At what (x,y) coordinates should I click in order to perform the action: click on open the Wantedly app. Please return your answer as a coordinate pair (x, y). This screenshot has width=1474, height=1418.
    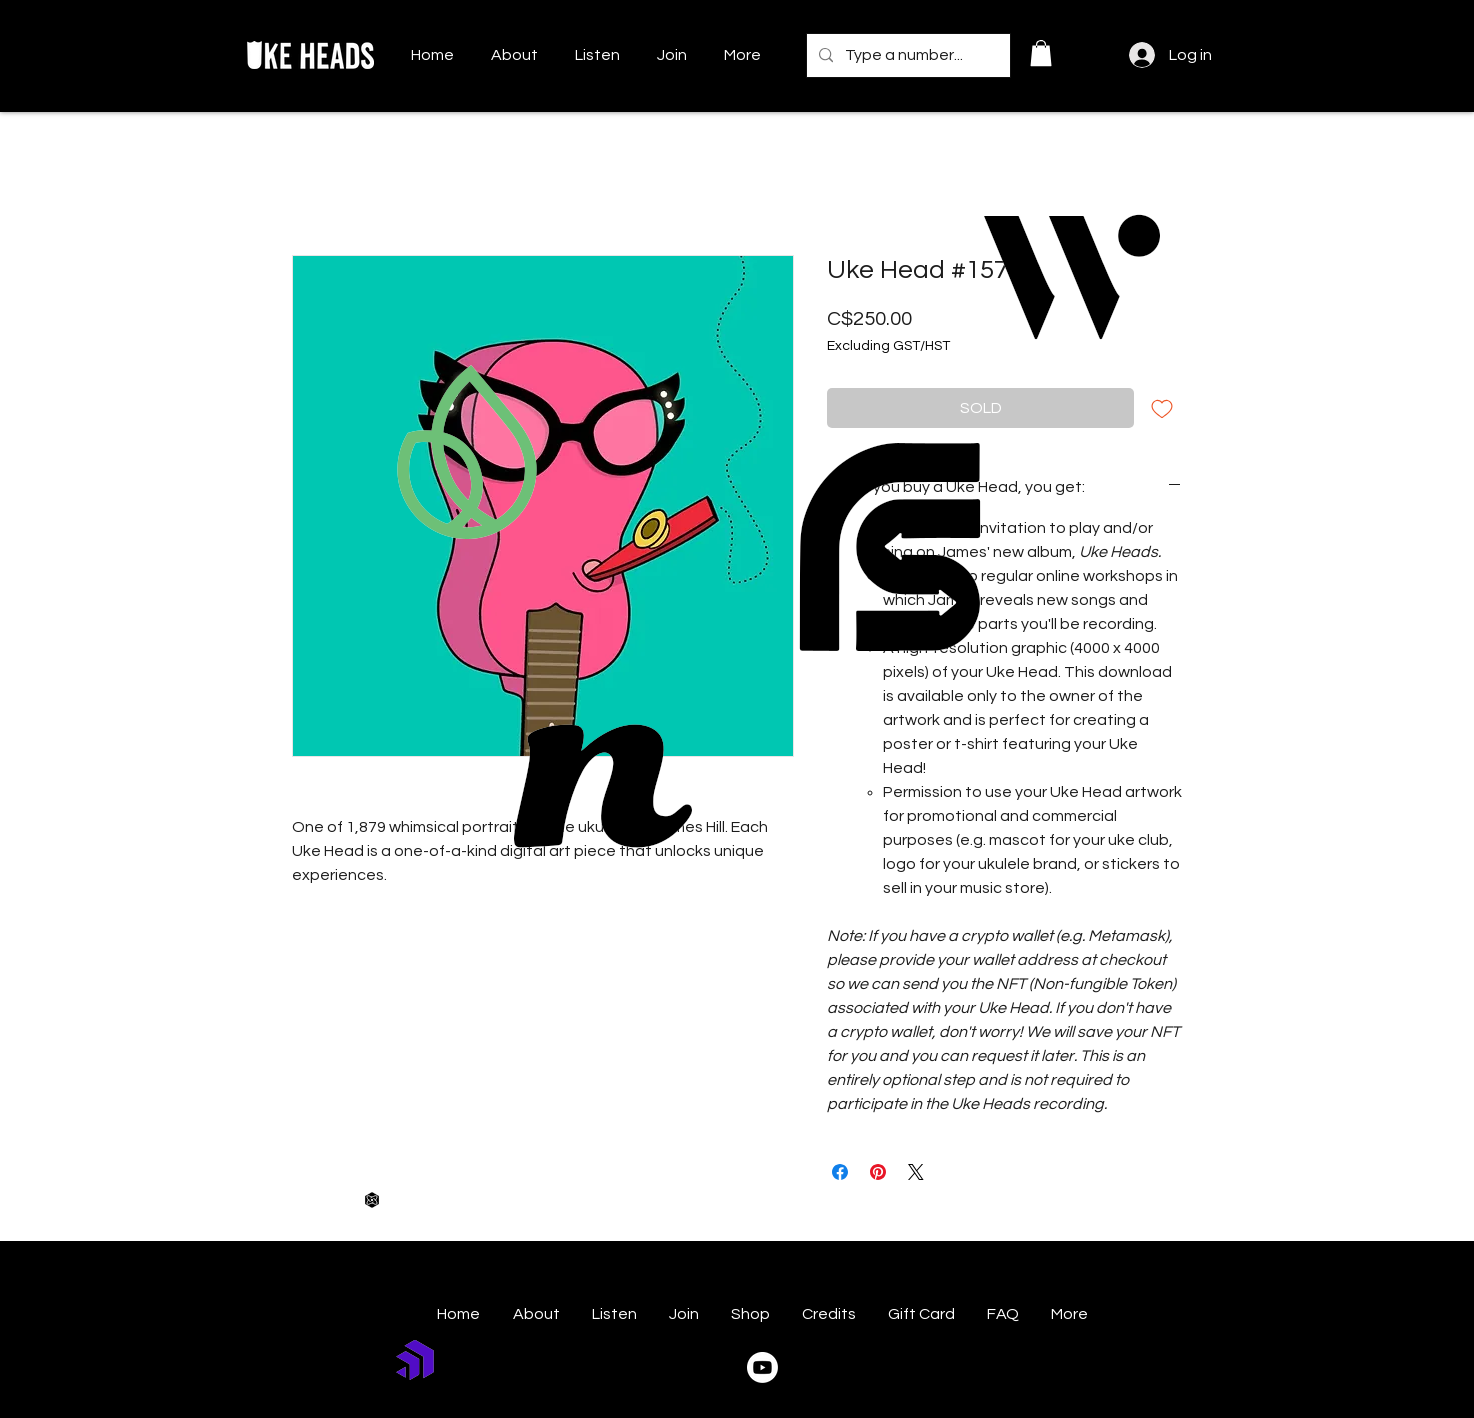
    Looking at the image, I should click on (1072, 277).